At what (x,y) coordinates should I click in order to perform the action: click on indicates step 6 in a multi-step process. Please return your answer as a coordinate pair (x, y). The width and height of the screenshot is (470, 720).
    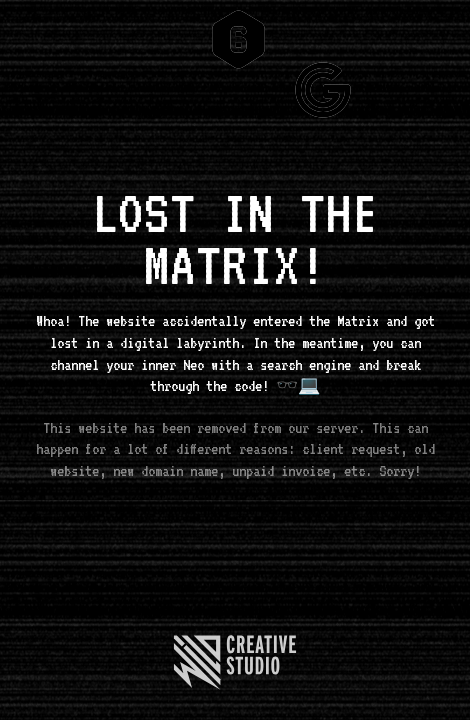
    Looking at the image, I should click on (238, 39).